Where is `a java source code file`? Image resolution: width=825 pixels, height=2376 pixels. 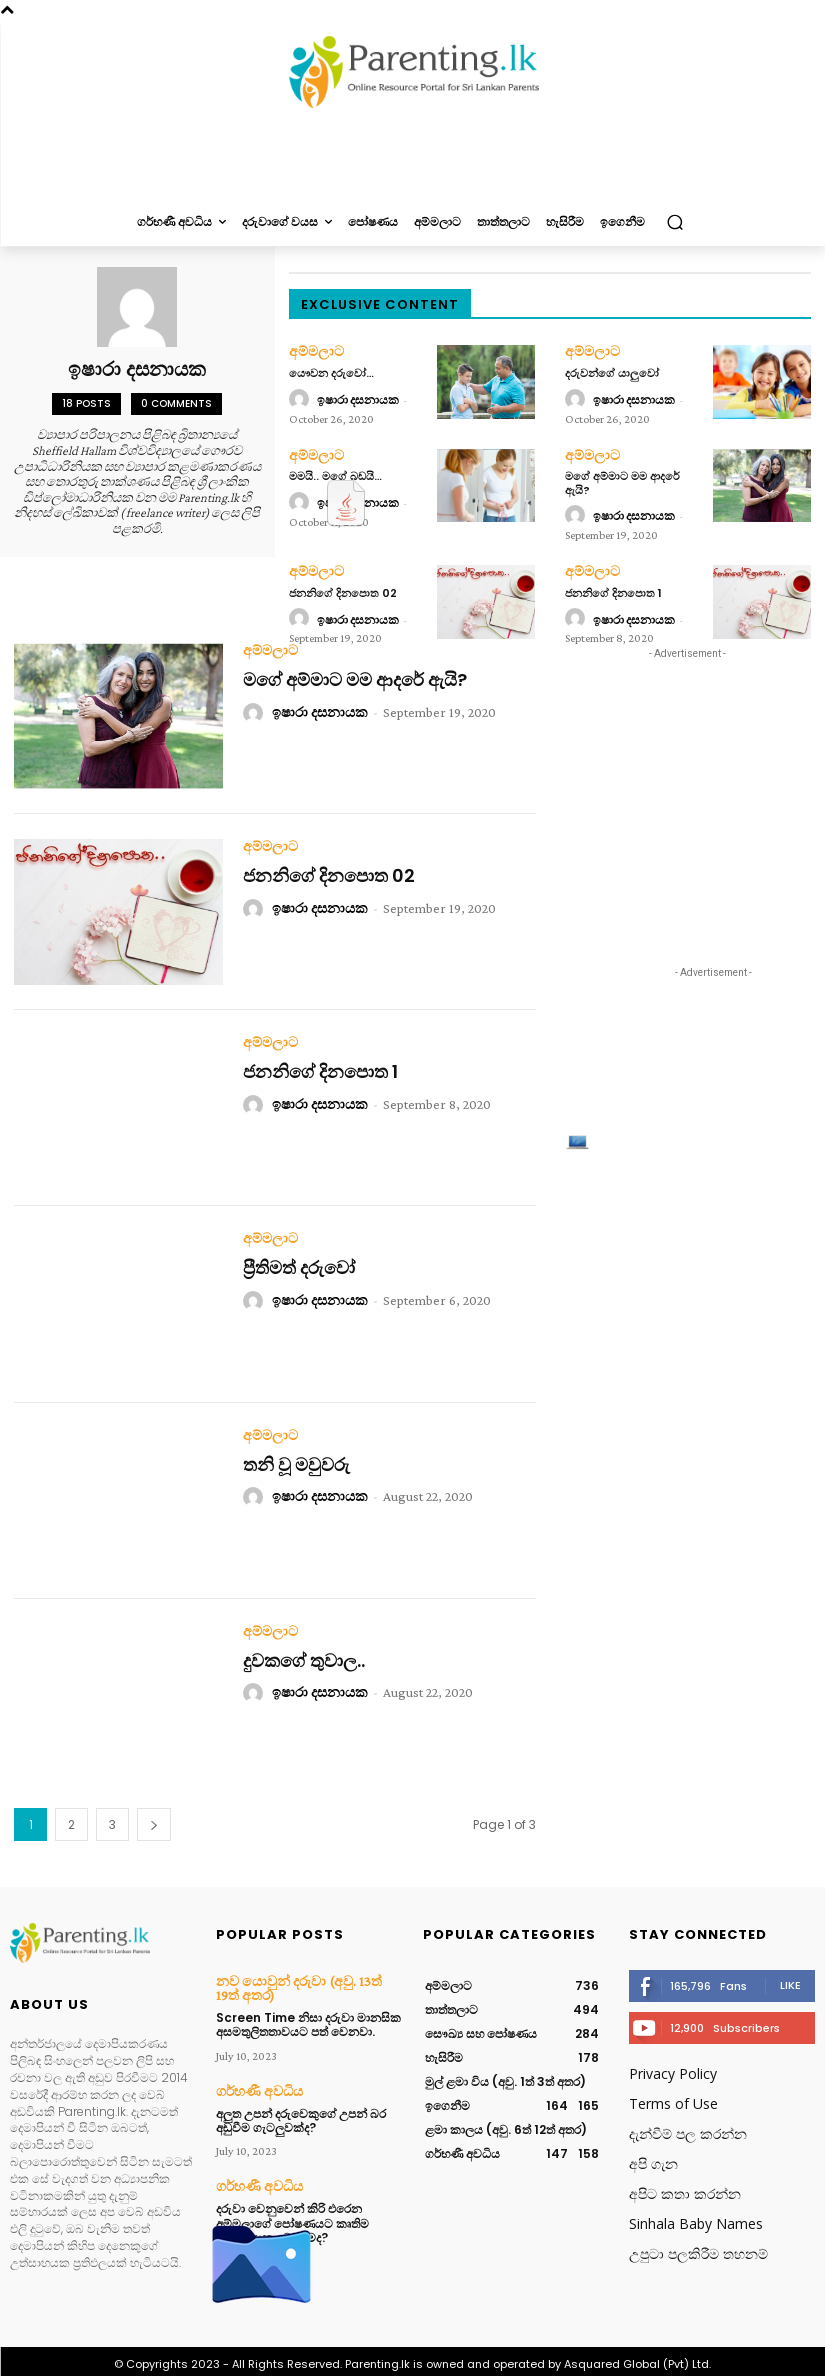
a java source code file is located at coordinates (346, 503).